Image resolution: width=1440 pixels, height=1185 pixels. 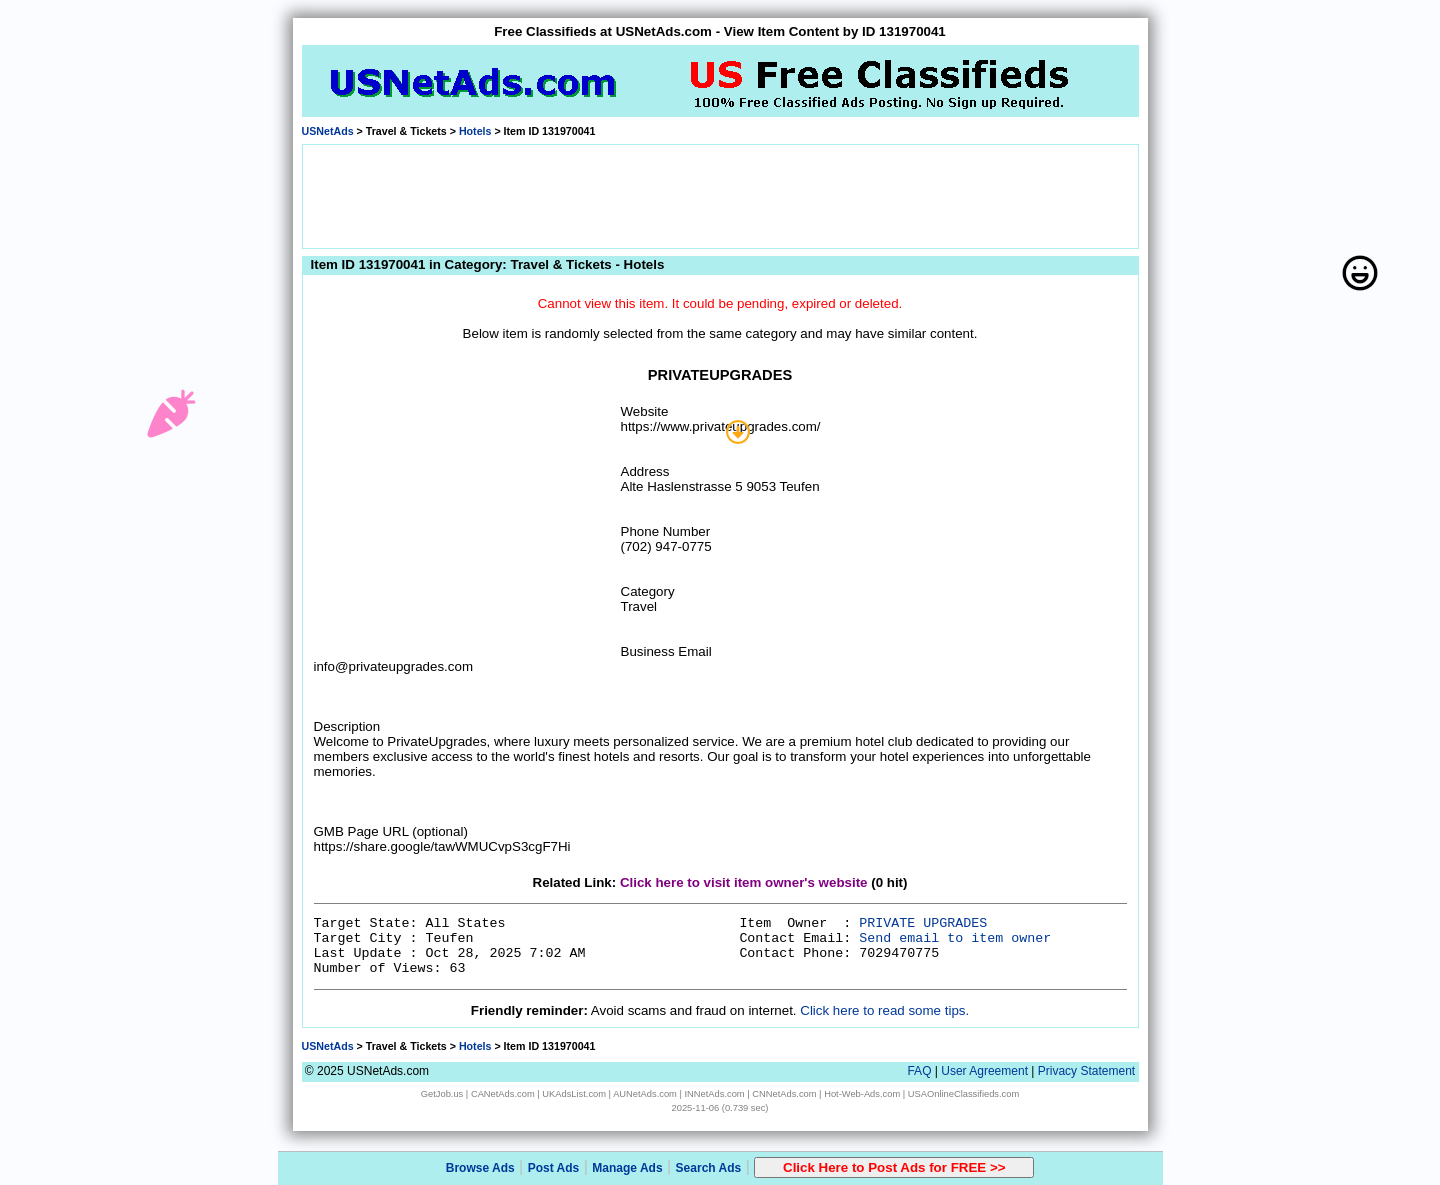 I want to click on access food or grocery-related features, so click(x=170, y=414).